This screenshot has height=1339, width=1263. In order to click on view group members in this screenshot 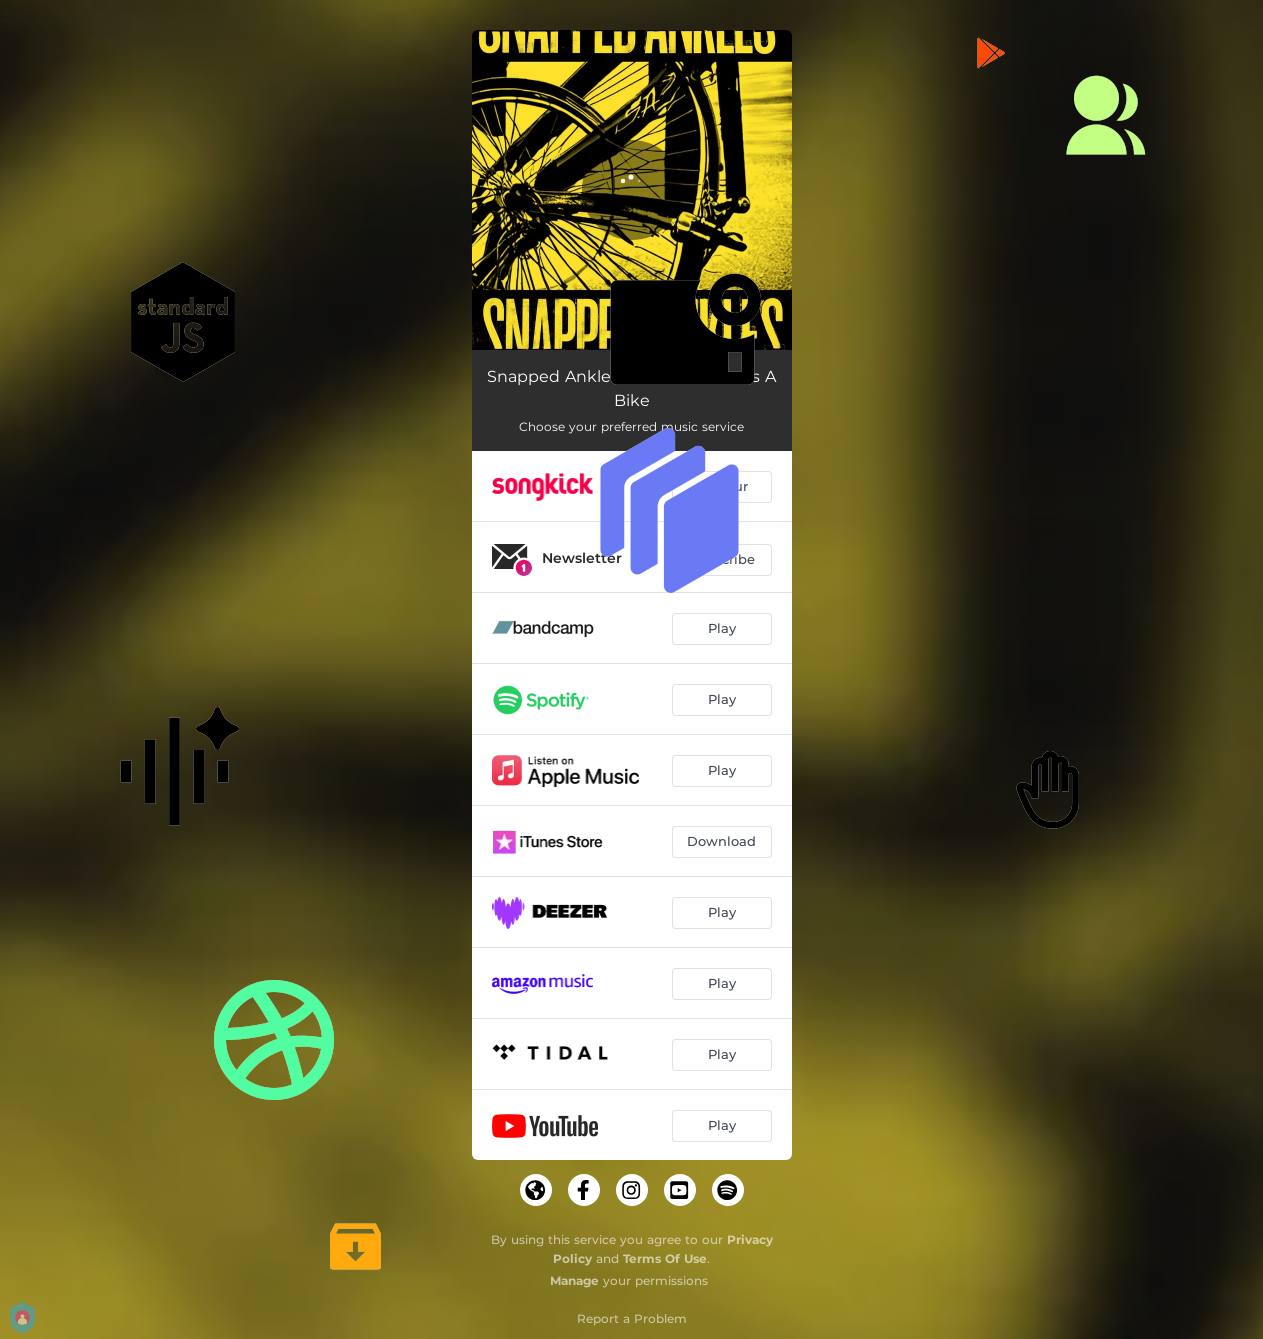, I will do `click(1104, 117)`.